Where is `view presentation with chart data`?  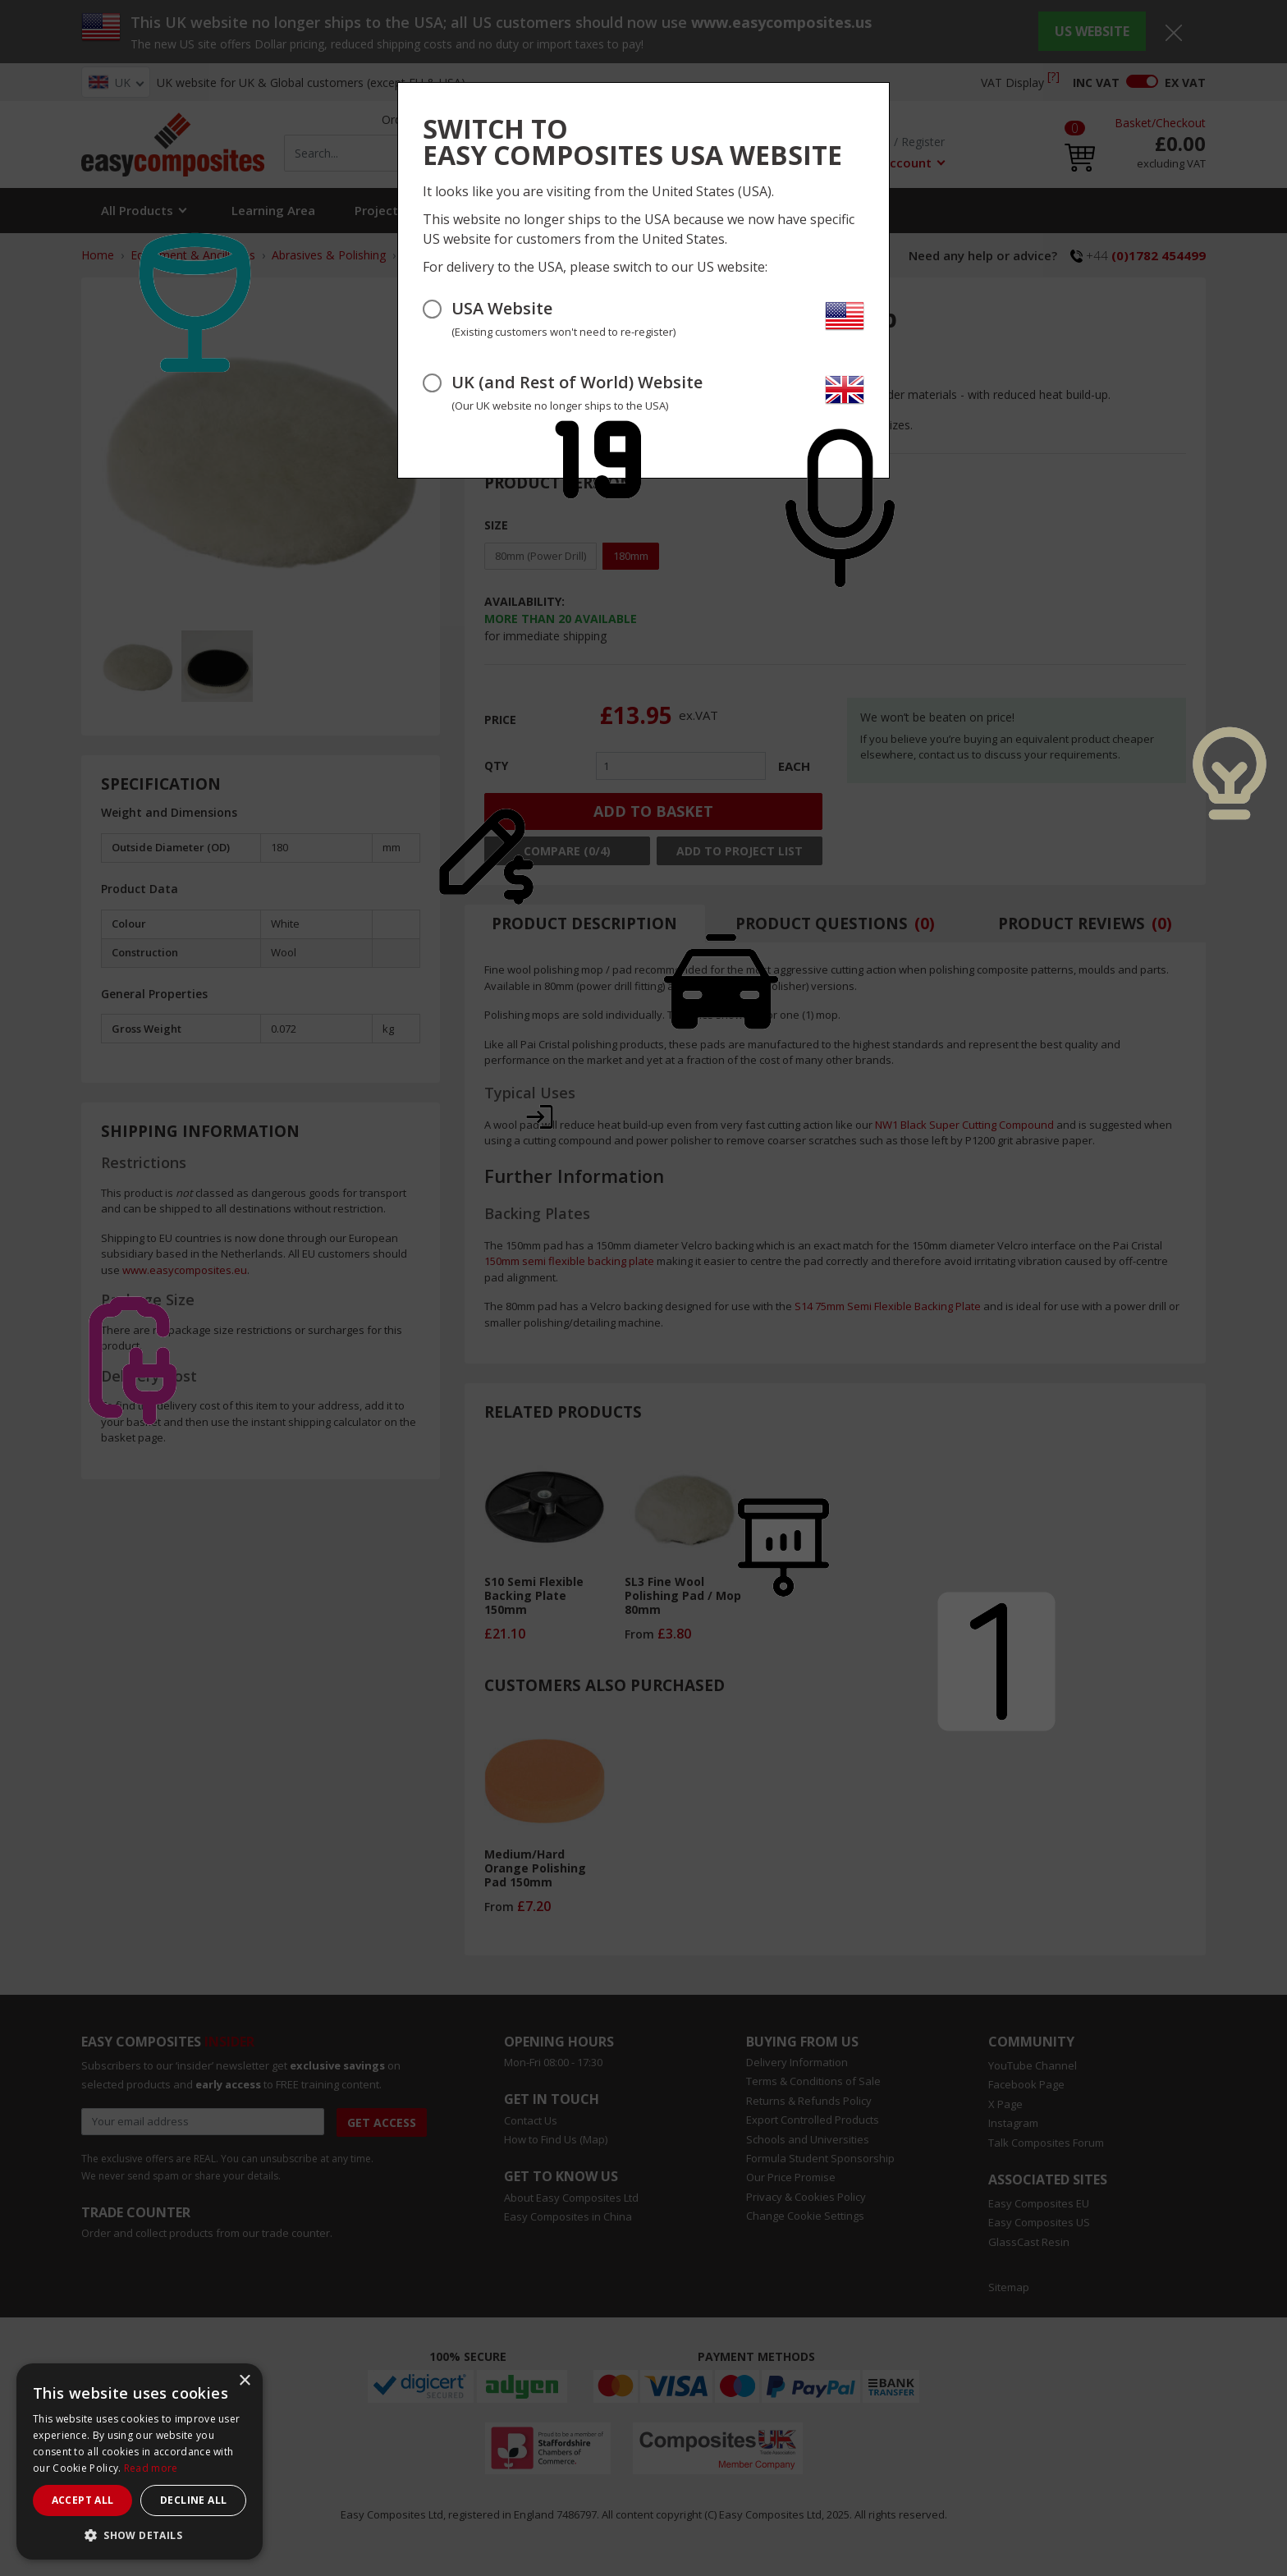
view presentation with chart data is located at coordinates (783, 1540).